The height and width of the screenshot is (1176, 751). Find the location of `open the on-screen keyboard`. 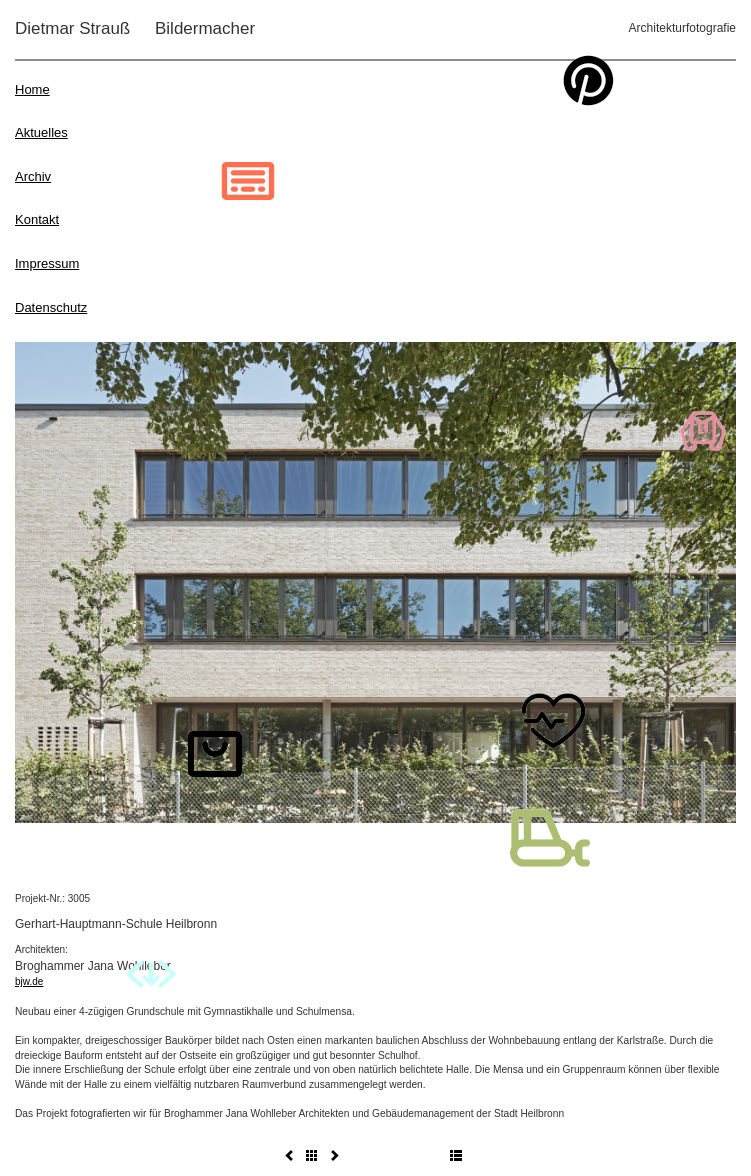

open the on-screen keyboard is located at coordinates (248, 181).